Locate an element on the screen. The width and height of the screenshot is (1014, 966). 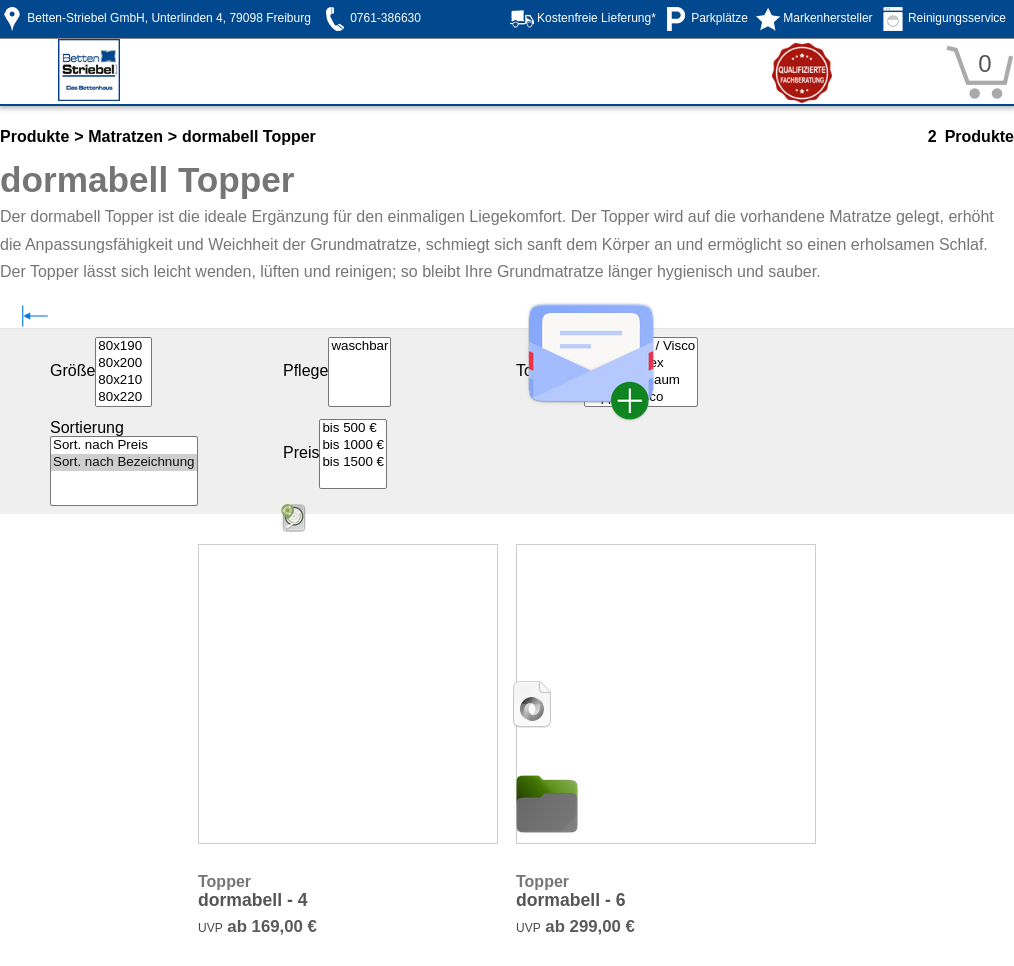
launch ubiquity disk installer is located at coordinates (294, 518).